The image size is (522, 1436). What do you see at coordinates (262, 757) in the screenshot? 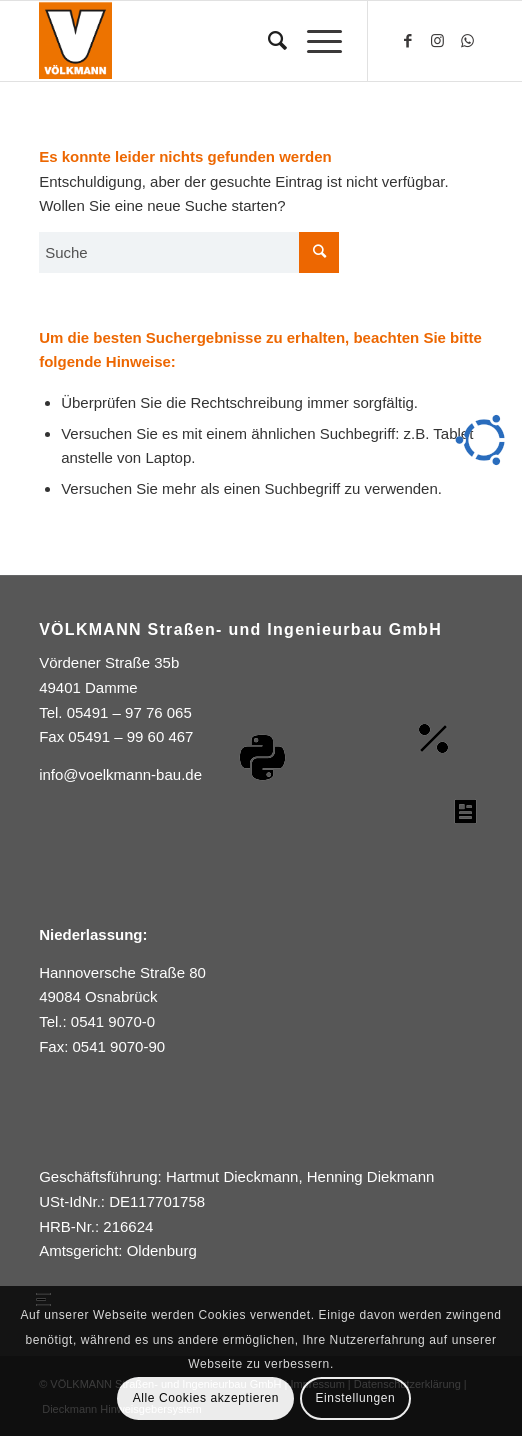
I see `python programming language logo` at bounding box center [262, 757].